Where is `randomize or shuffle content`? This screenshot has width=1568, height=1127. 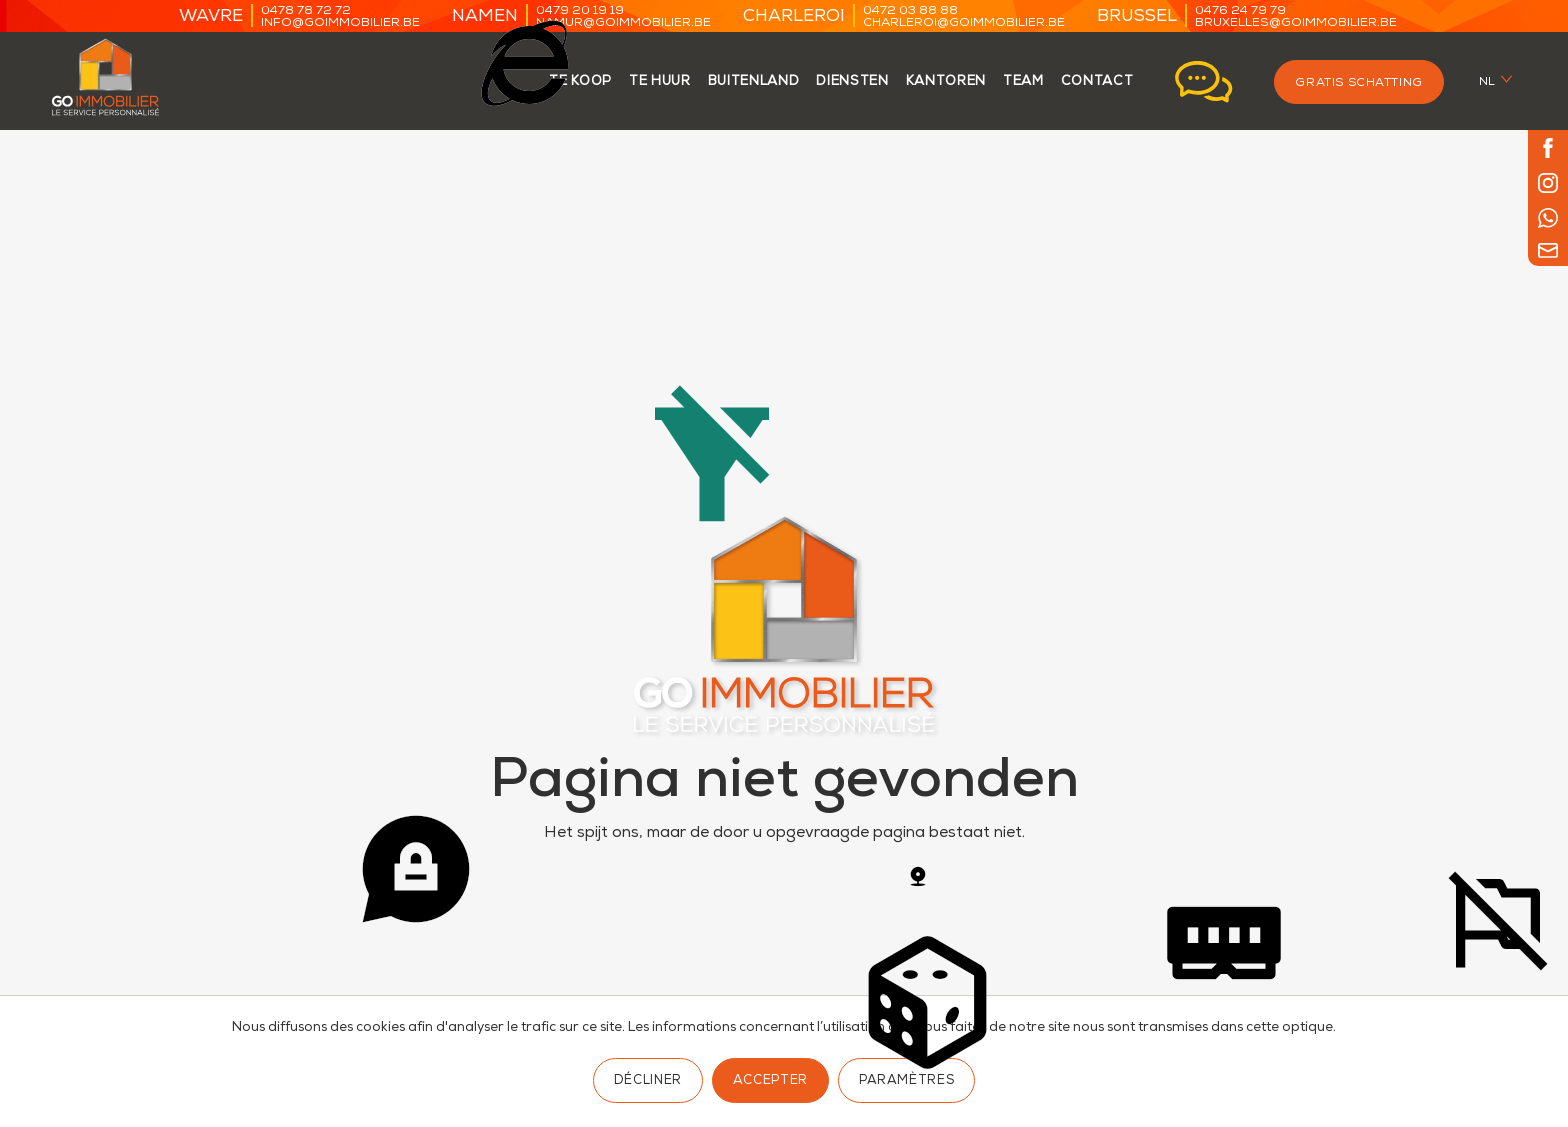 randomize or shuffle content is located at coordinates (927, 1002).